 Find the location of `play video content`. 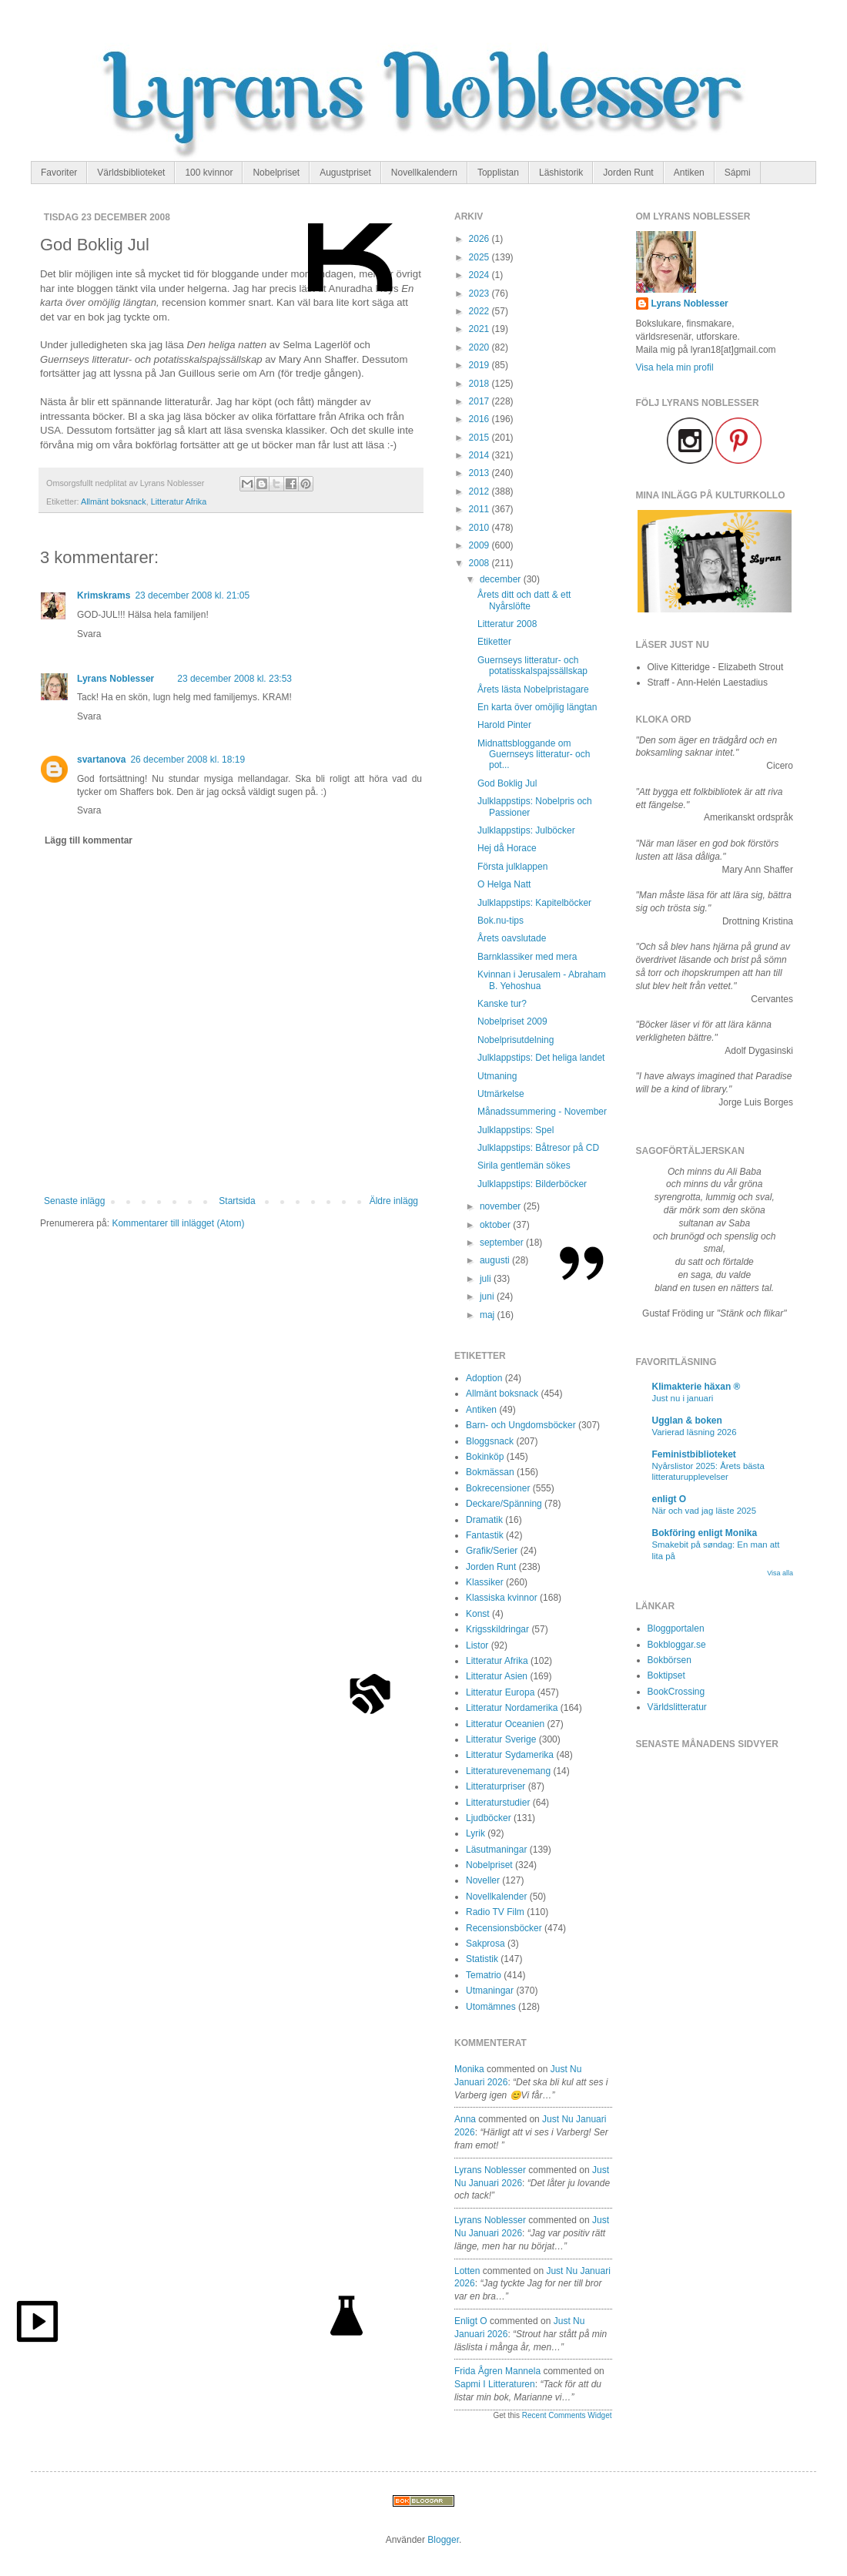

play video content is located at coordinates (37, 2321).